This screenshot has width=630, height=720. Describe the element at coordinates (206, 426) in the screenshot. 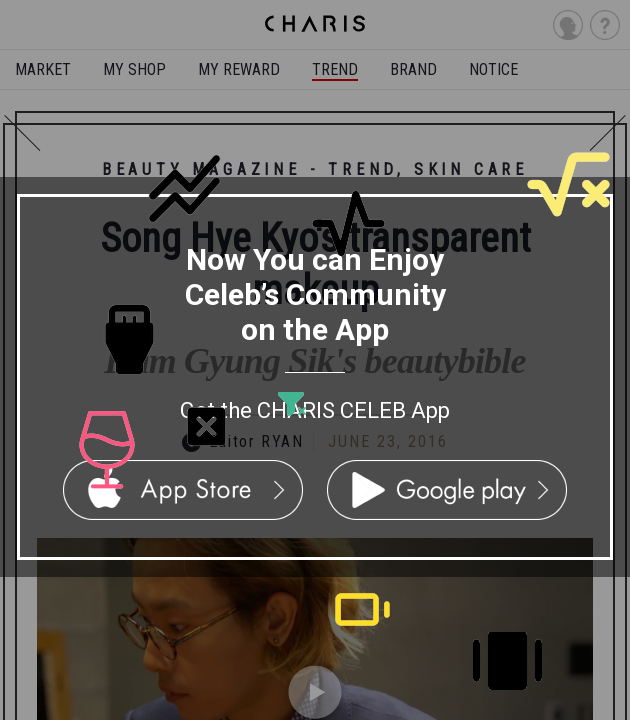

I see `indicates a disabled or unavailable feature` at that location.